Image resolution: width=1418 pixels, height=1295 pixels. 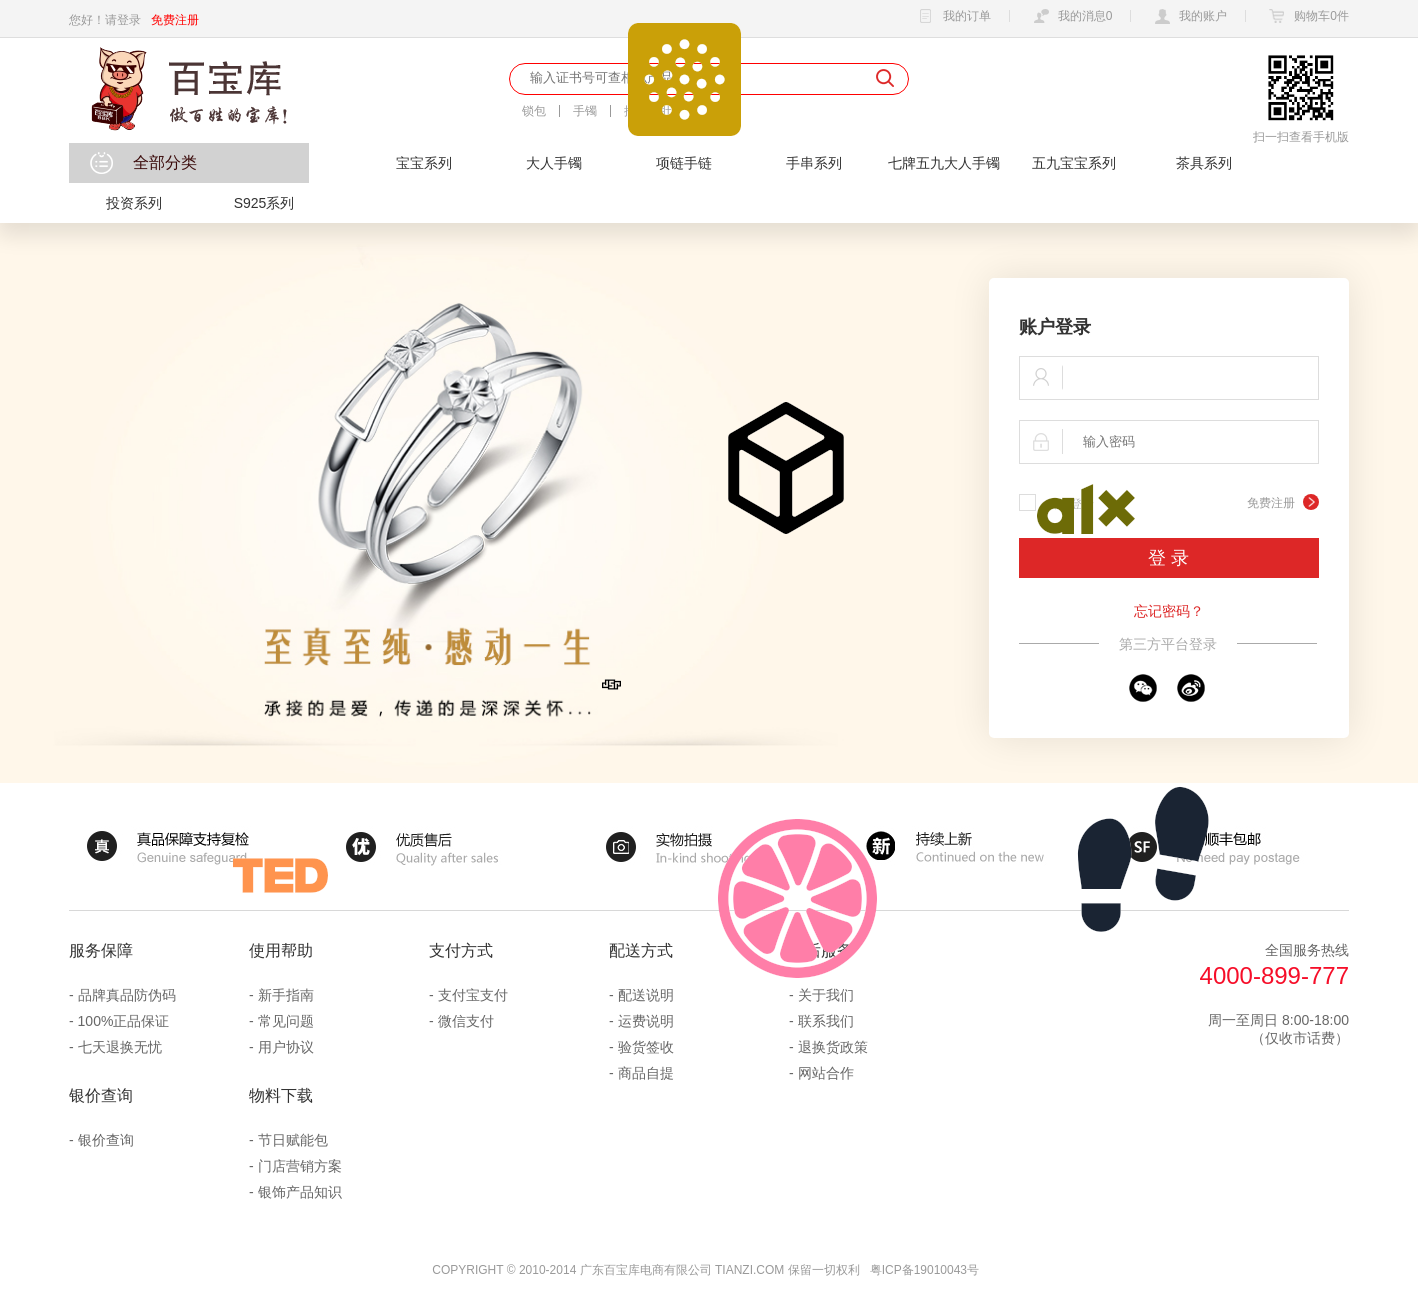 I want to click on juce audio framework logo, so click(x=797, y=898).